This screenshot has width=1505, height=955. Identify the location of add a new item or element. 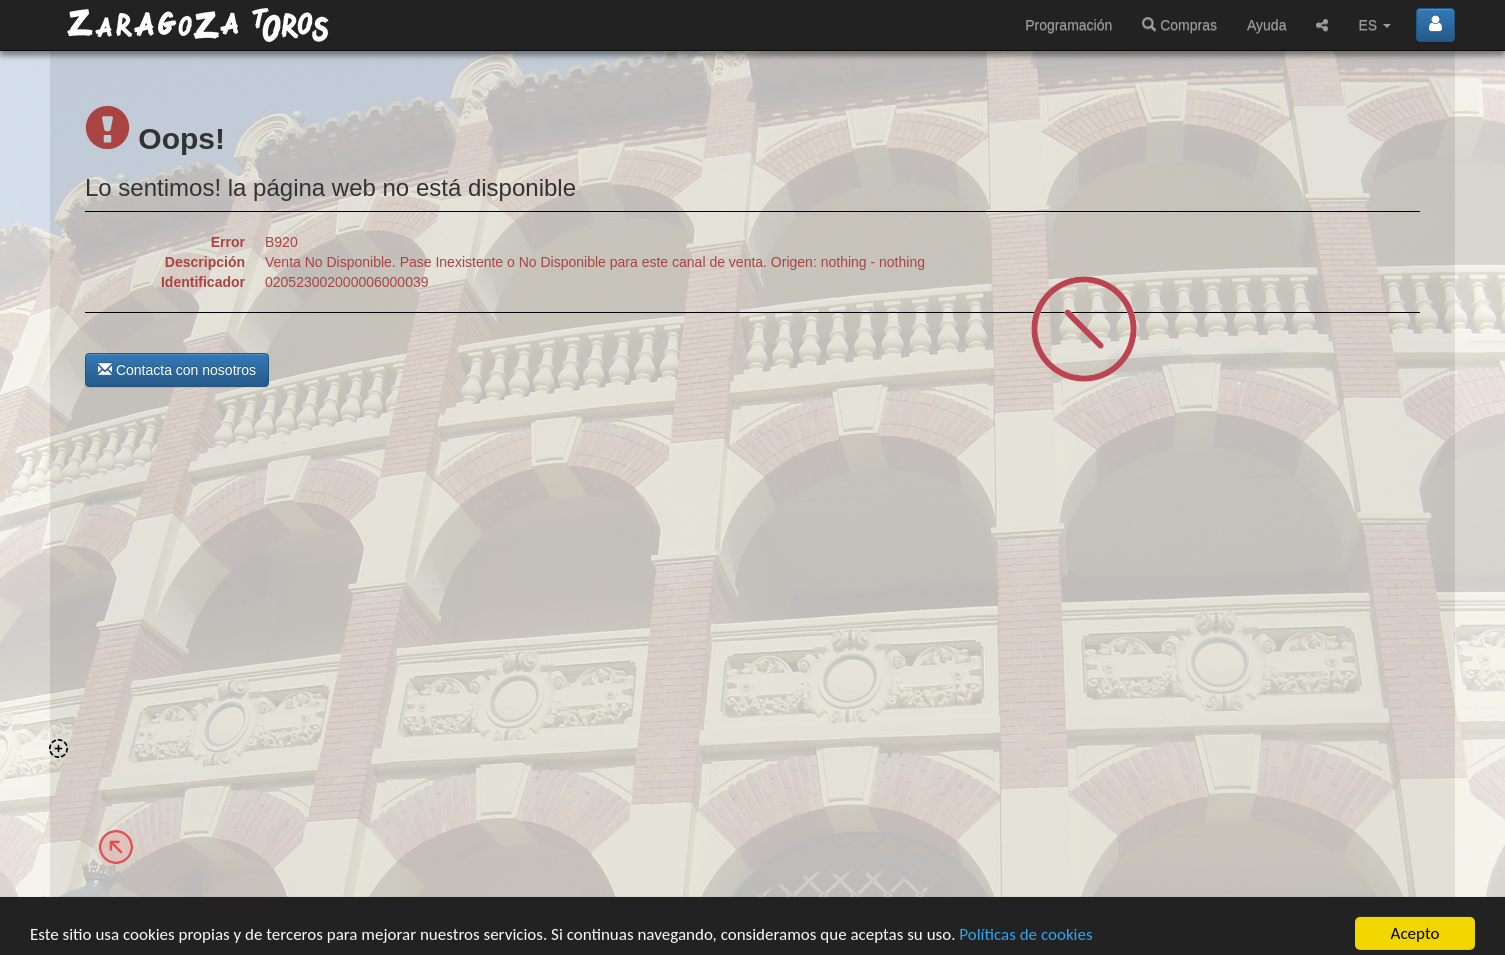
(58, 748).